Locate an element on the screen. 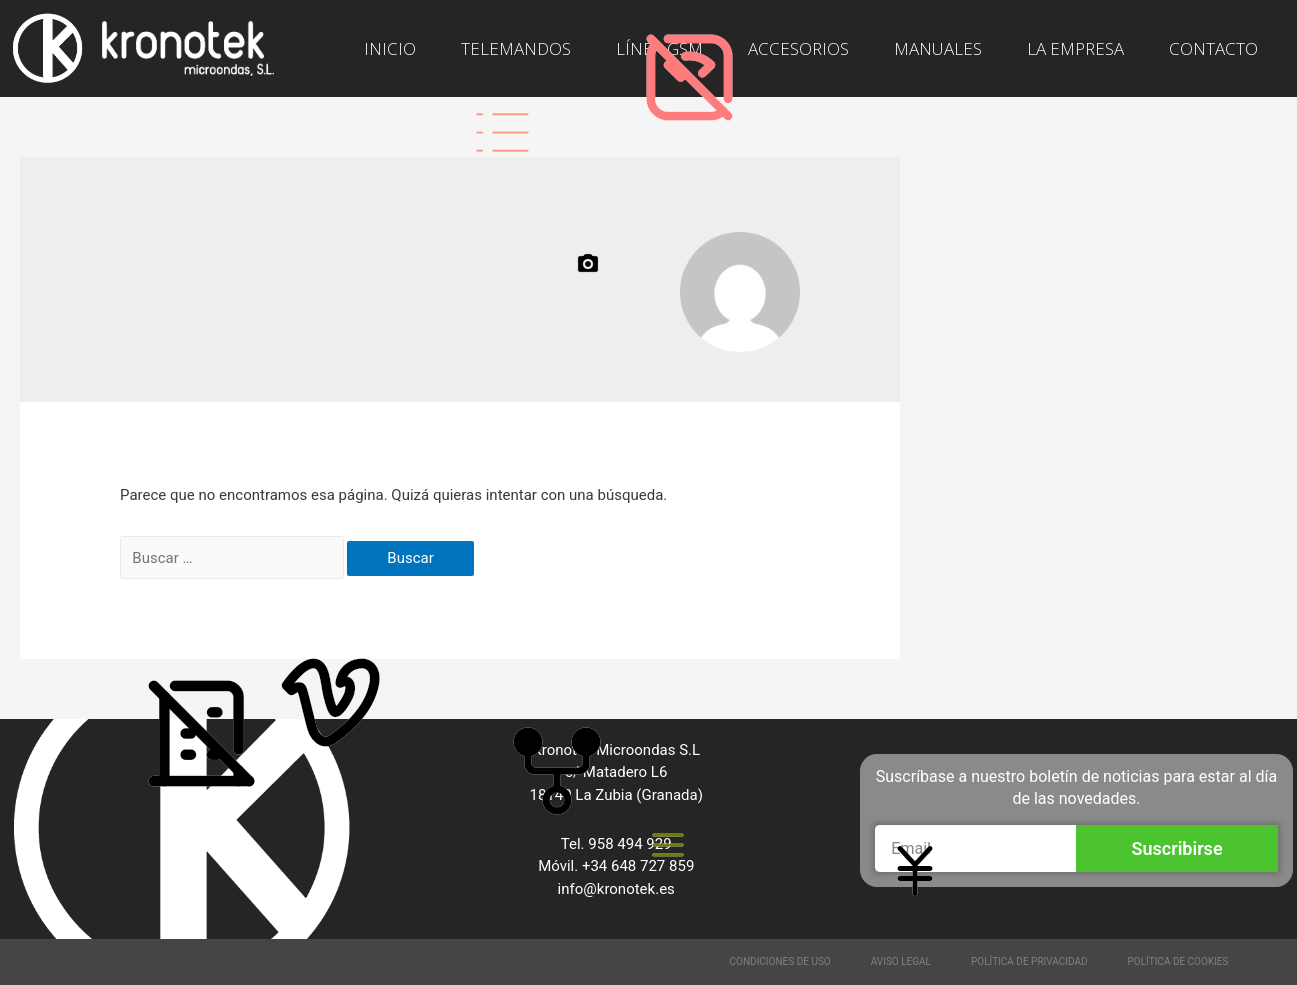  take a photo is located at coordinates (588, 264).